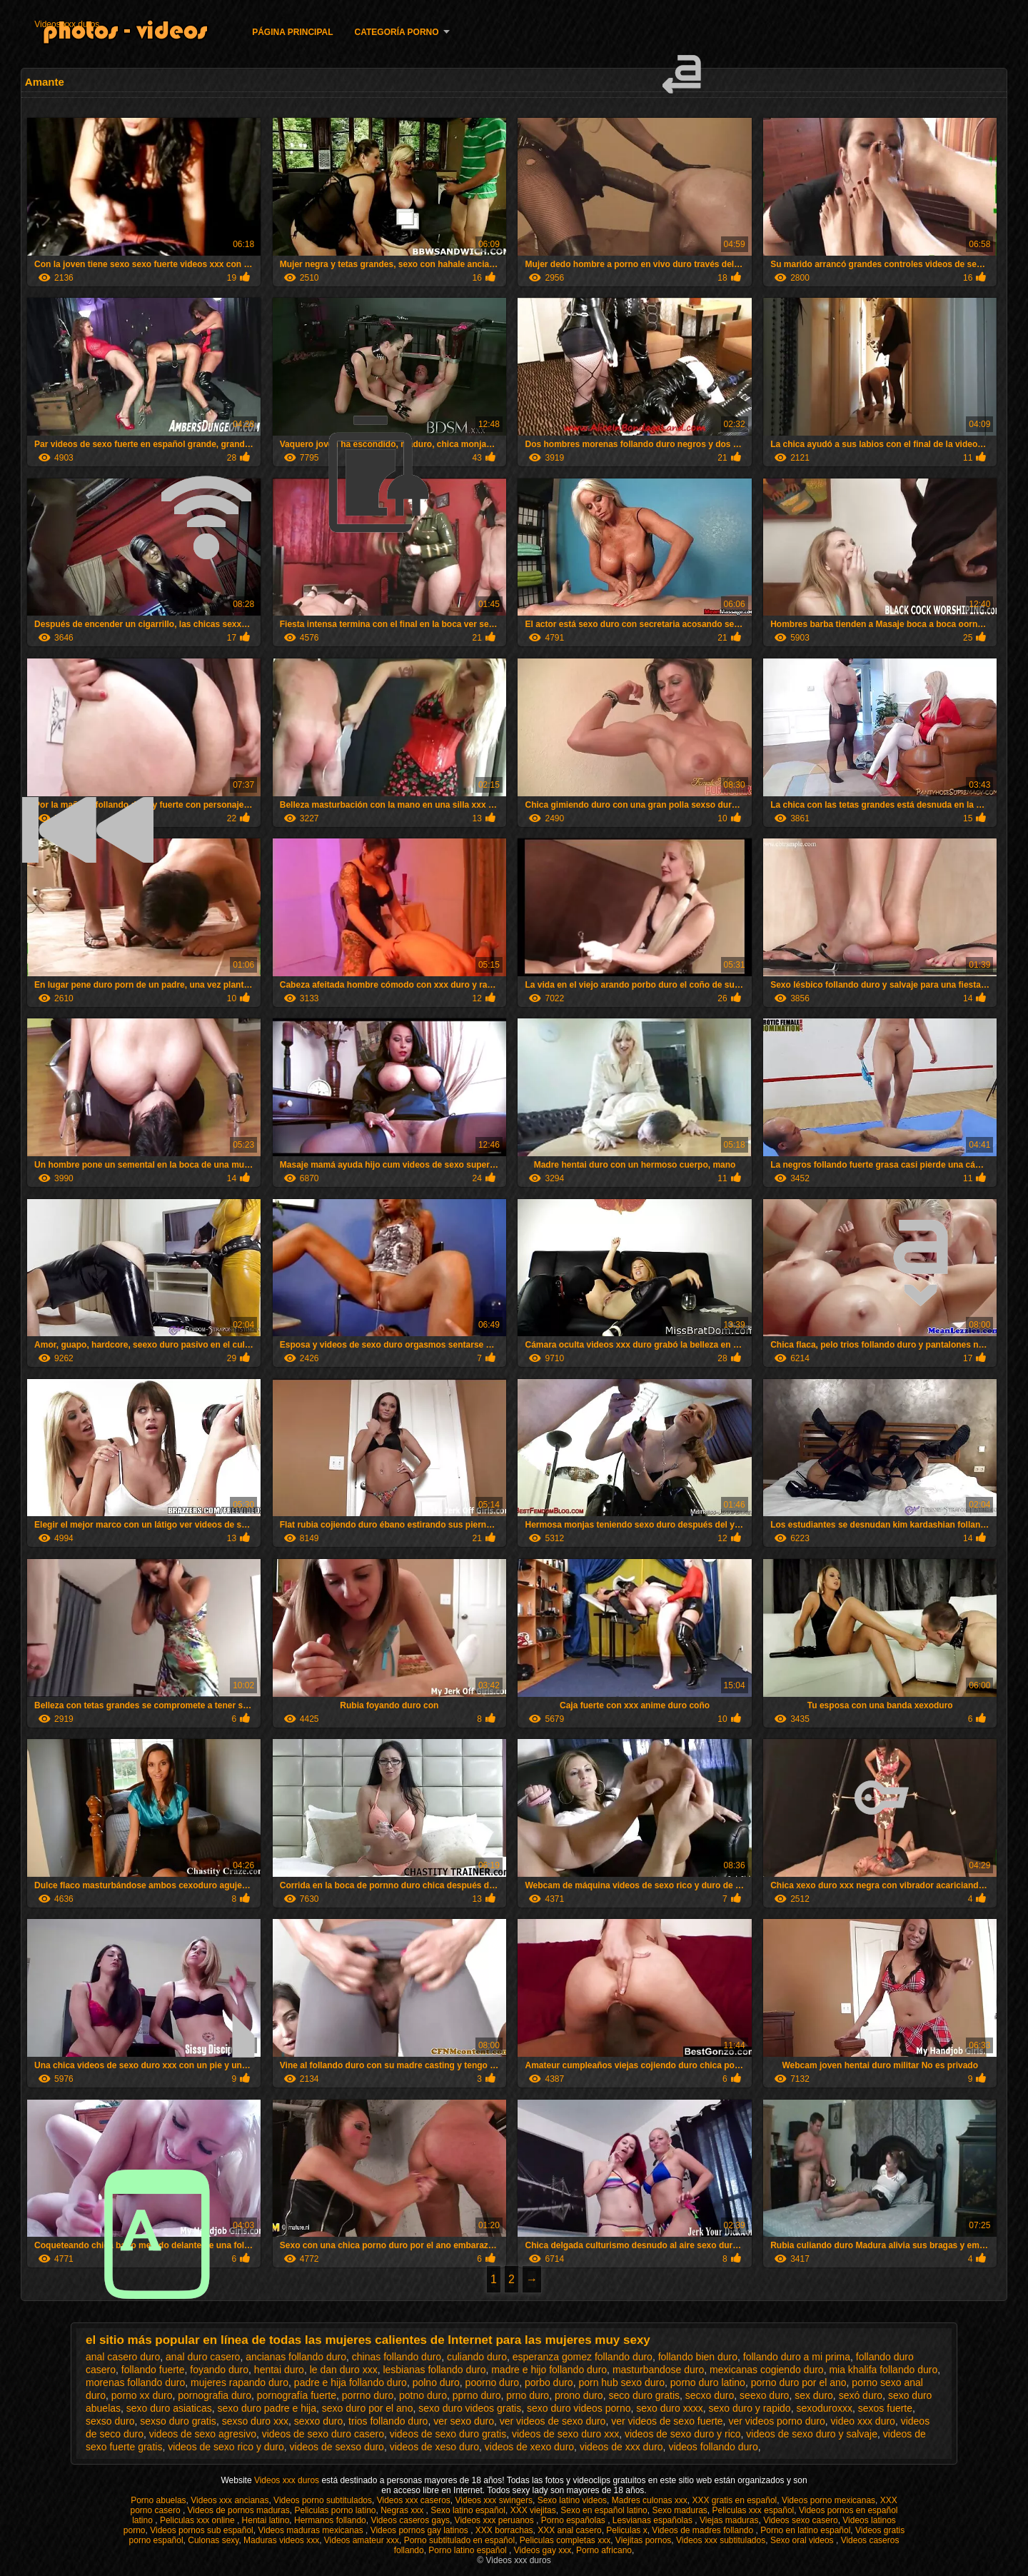  What do you see at coordinates (408, 219) in the screenshot?
I see `access window management settings` at bounding box center [408, 219].